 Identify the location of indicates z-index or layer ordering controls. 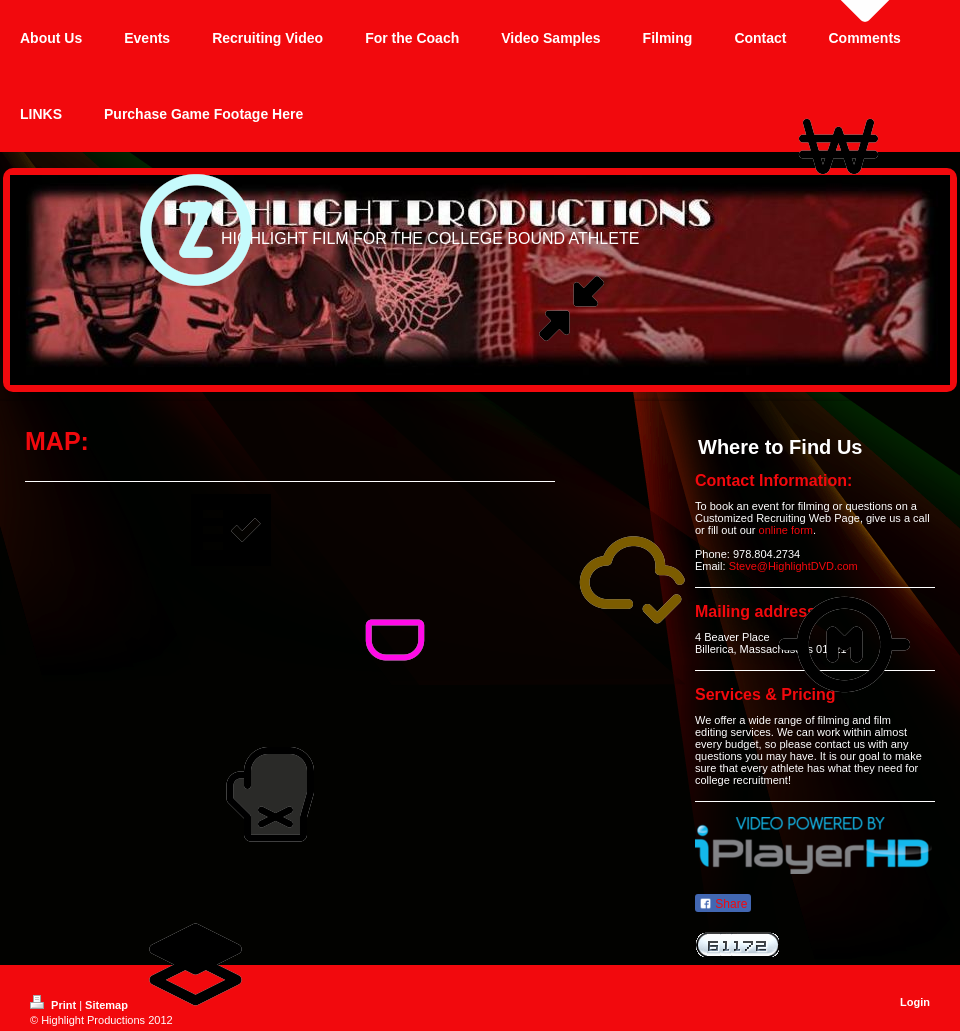
(196, 230).